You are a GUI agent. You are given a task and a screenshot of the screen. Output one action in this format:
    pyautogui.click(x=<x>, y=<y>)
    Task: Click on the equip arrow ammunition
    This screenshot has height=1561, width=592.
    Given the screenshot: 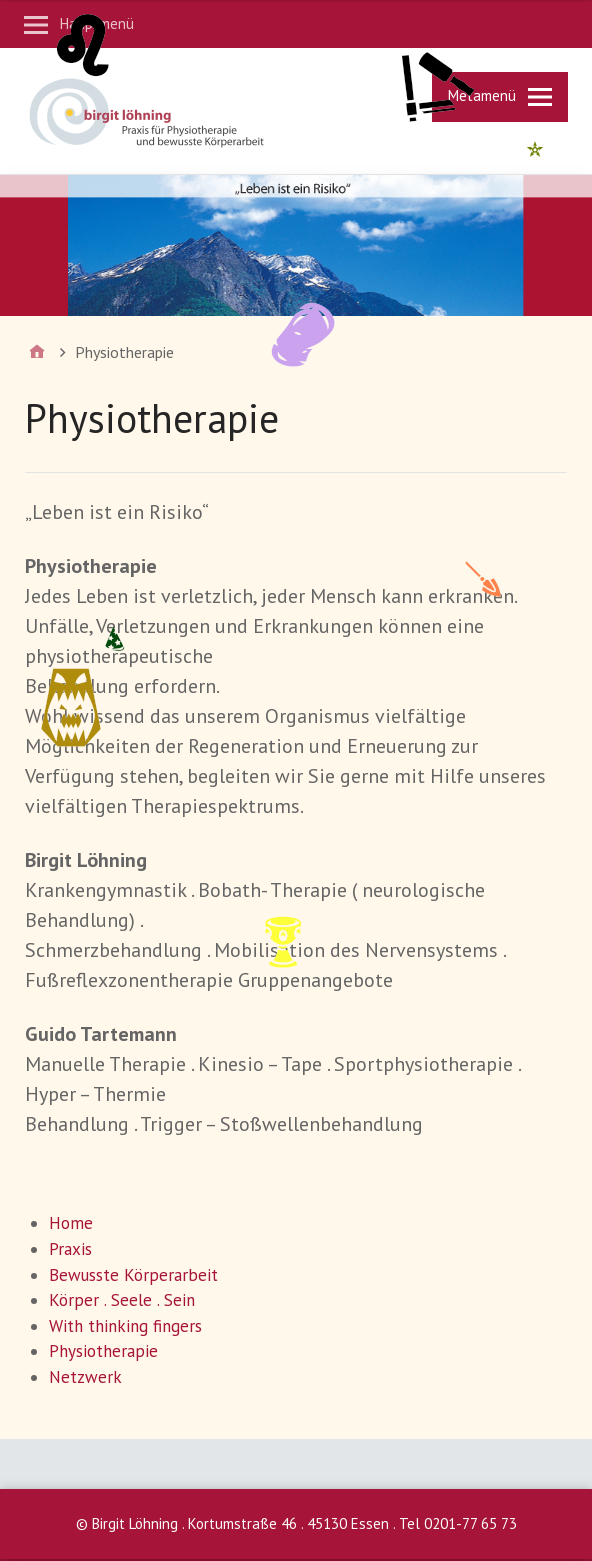 What is the action you would take?
    pyautogui.click(x=483, y=579)
    